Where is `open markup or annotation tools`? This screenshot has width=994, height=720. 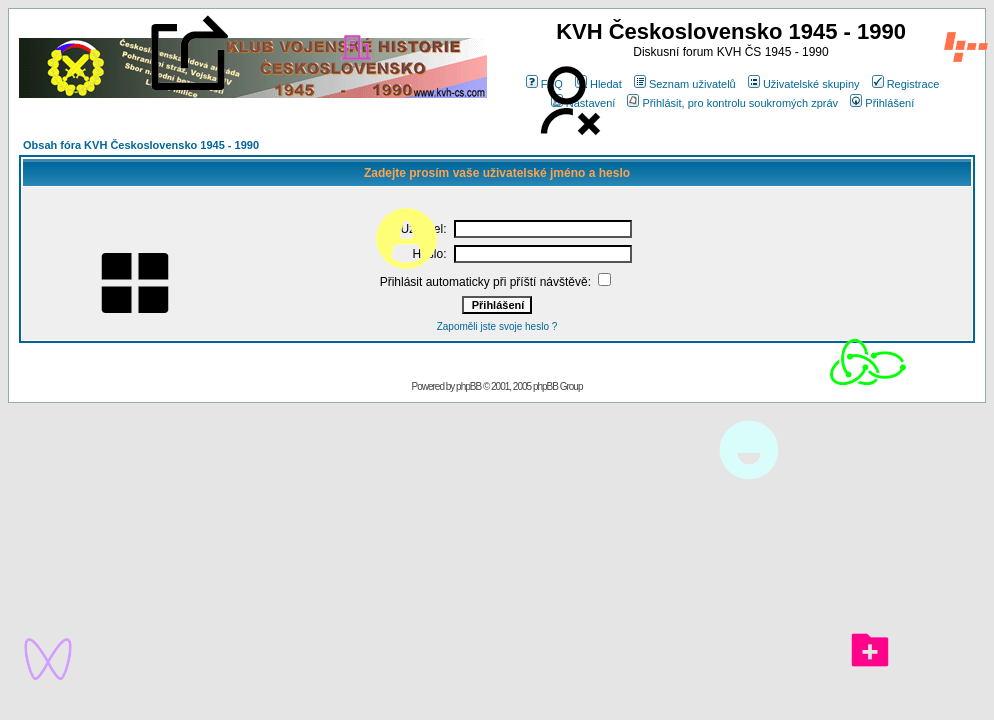
open markup or annotation tools is located at coordinates (406, 238).